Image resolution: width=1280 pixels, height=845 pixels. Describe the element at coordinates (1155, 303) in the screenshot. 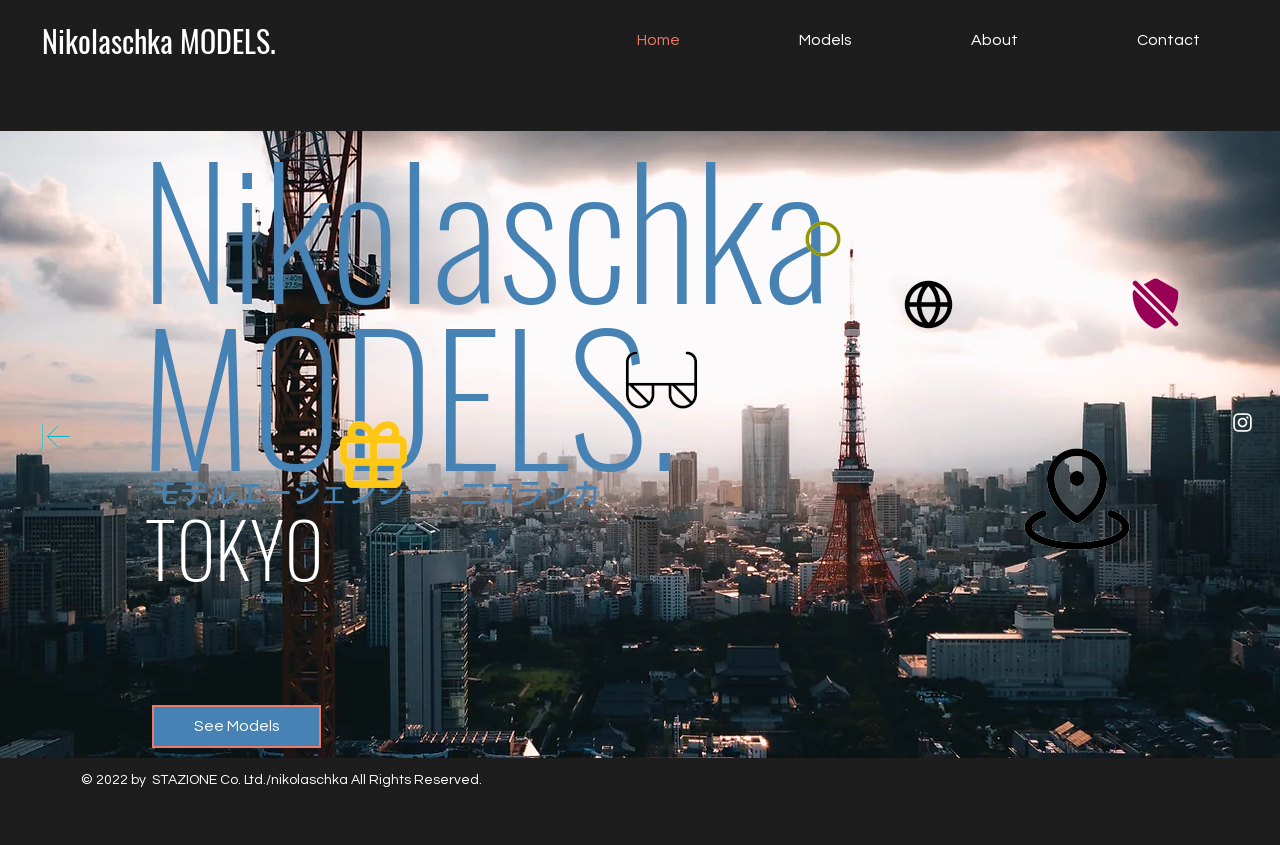

I see `security or protection is disabled` at that location.